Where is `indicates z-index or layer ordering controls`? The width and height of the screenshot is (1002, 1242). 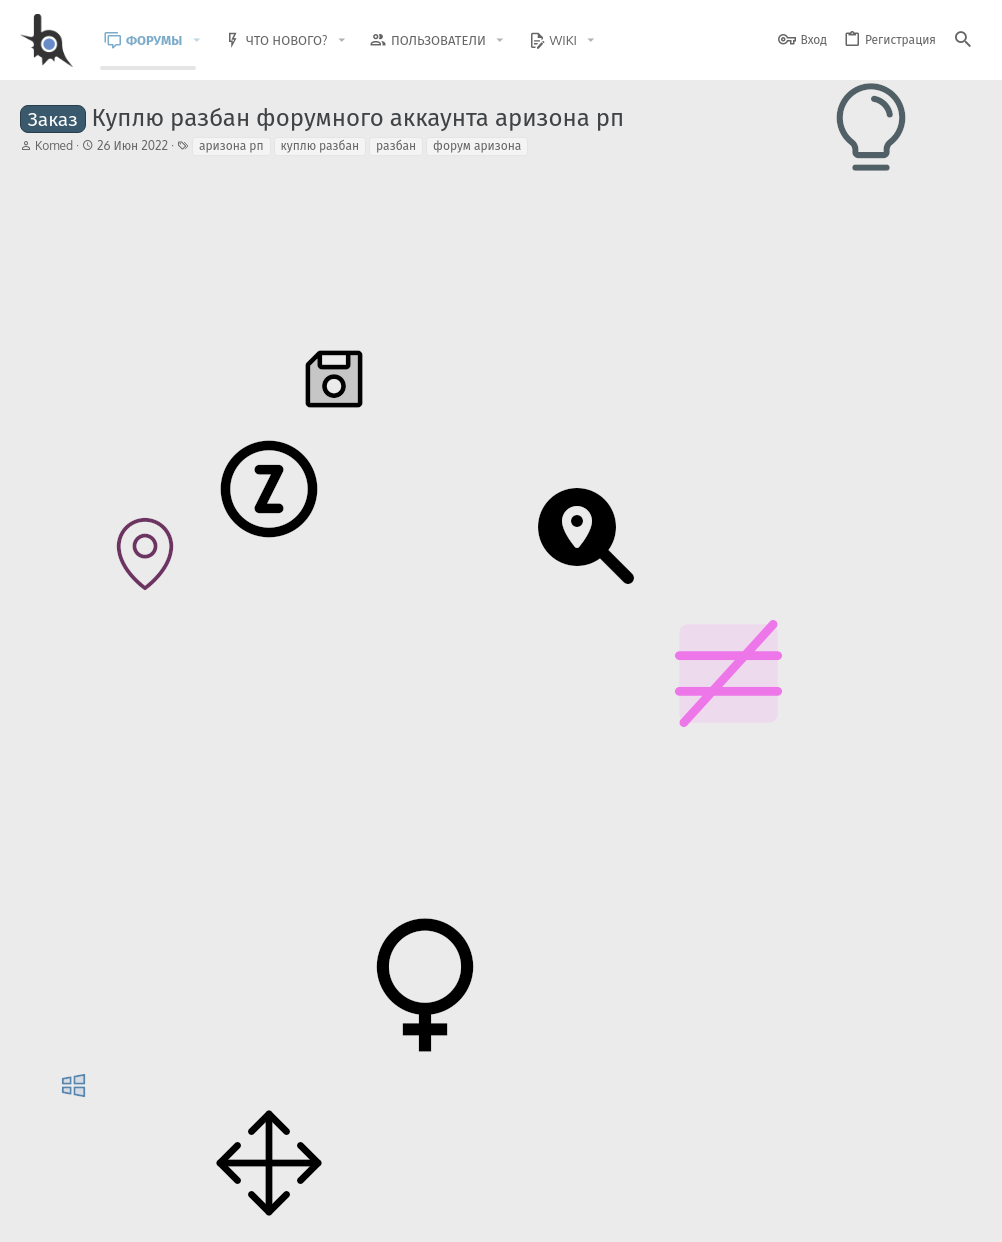
indicates z-index or layer ordering controls is located at coordinates (269, 489).